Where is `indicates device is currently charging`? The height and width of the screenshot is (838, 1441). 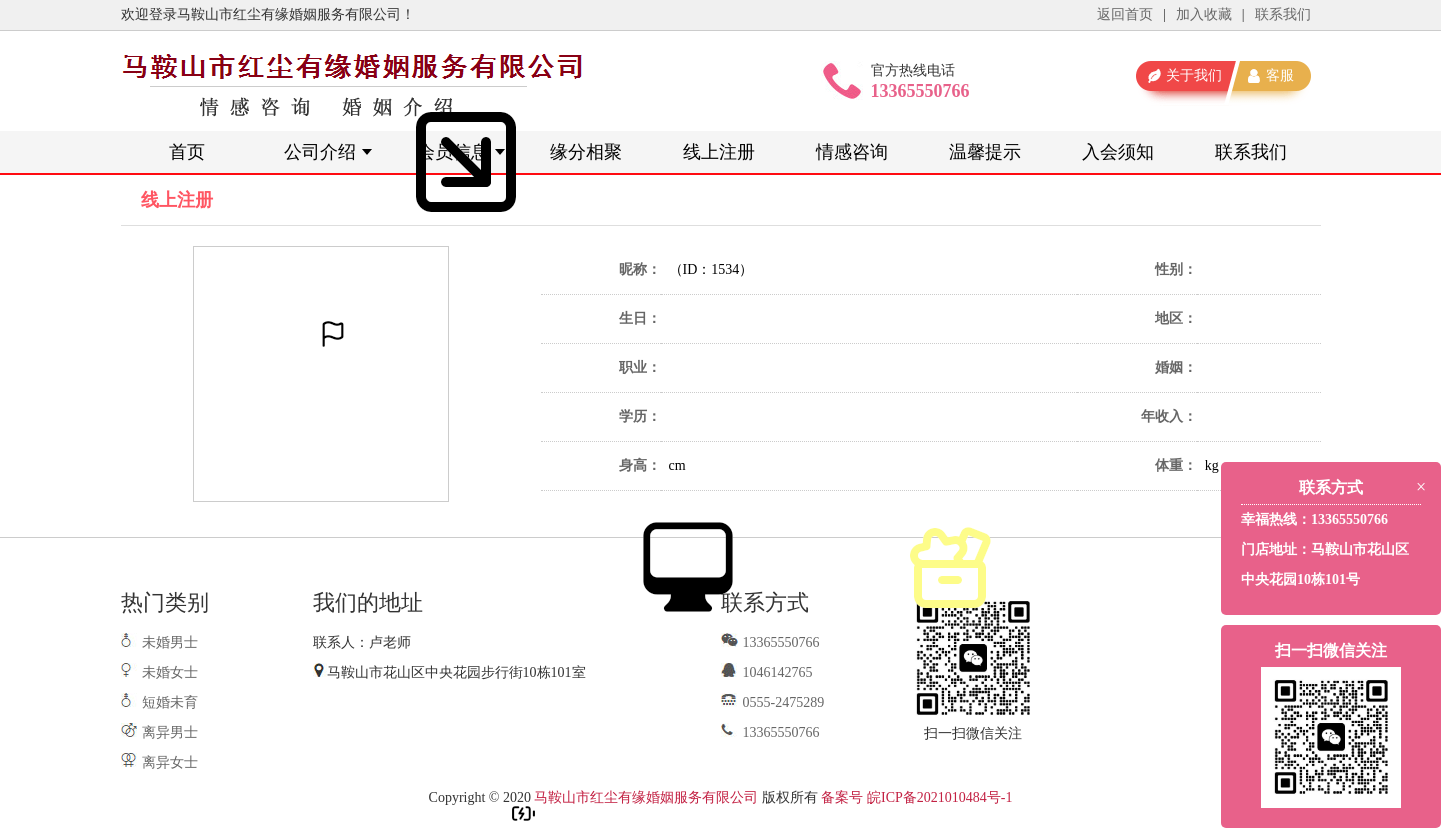
indicates device is currently charging is located at coordinates (523, 813).